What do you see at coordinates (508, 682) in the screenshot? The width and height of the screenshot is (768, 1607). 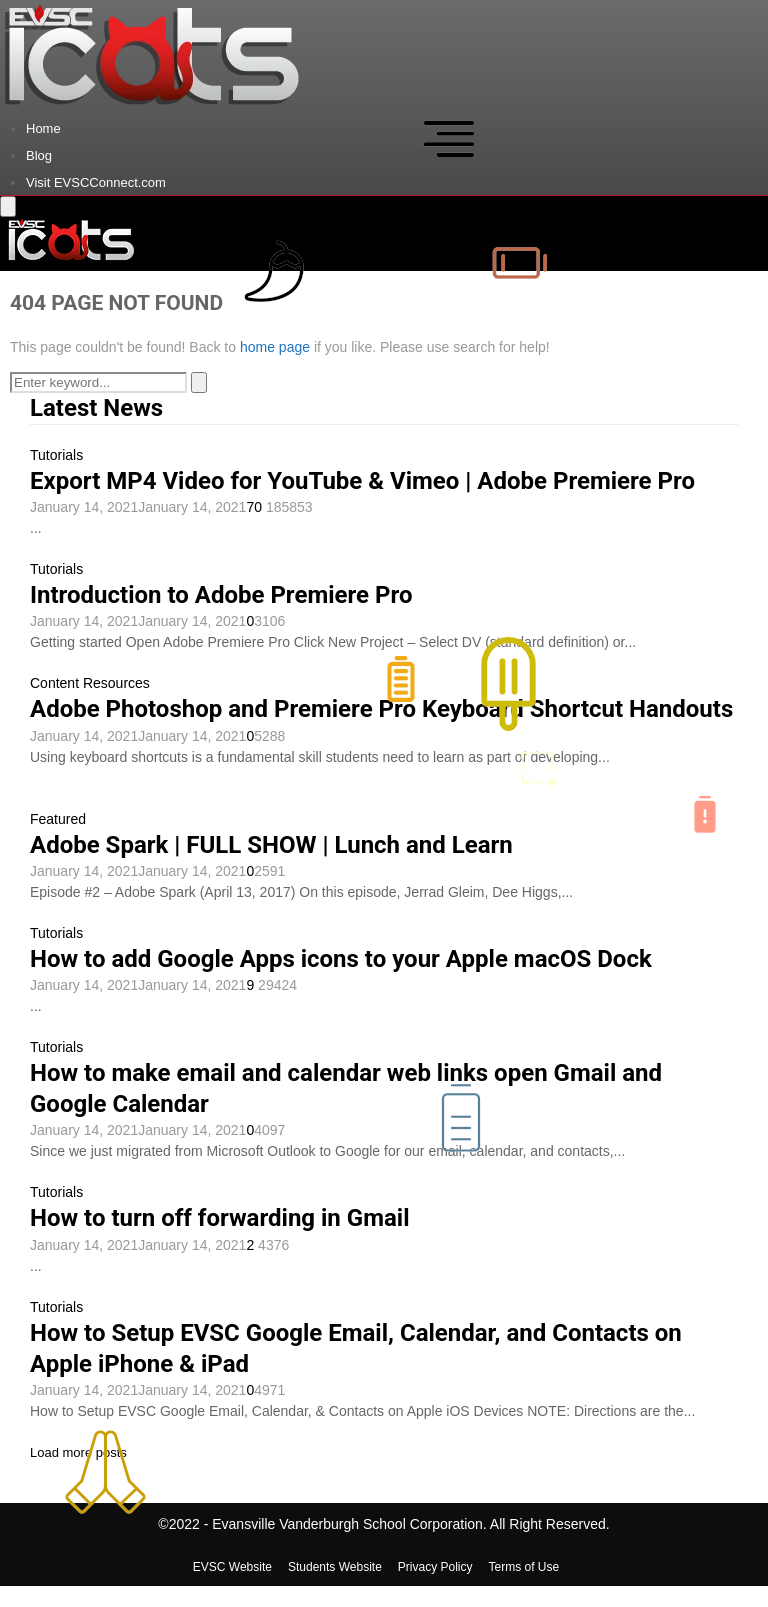 I see `browse frozen treats or dessert options` at bounding box center [508, 682].